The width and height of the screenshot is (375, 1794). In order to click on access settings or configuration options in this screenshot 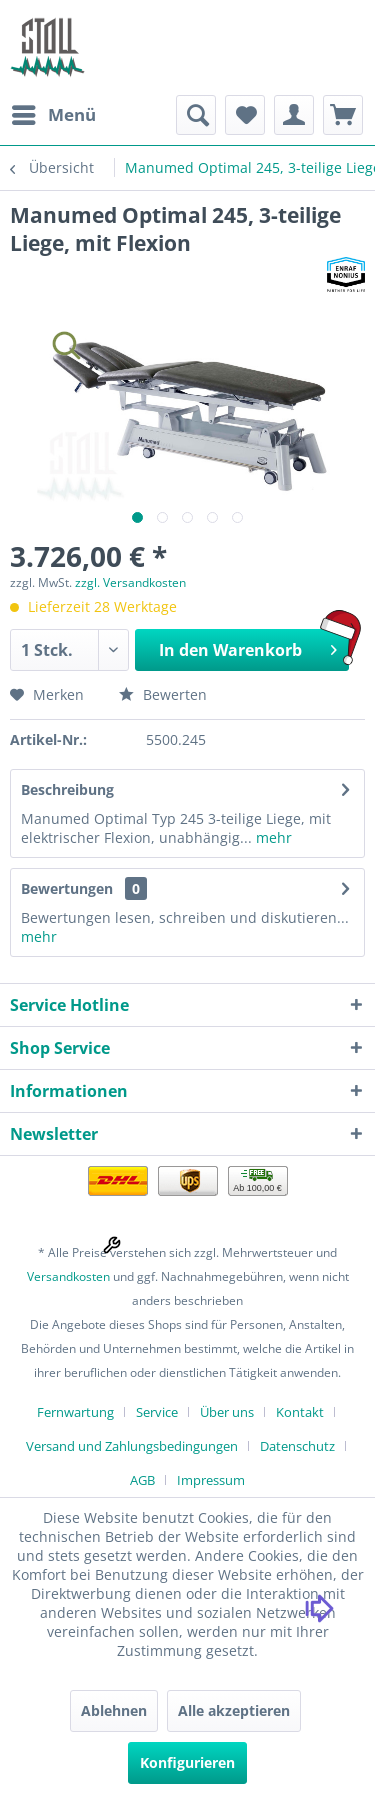, I will do `click(112, 1245)`.